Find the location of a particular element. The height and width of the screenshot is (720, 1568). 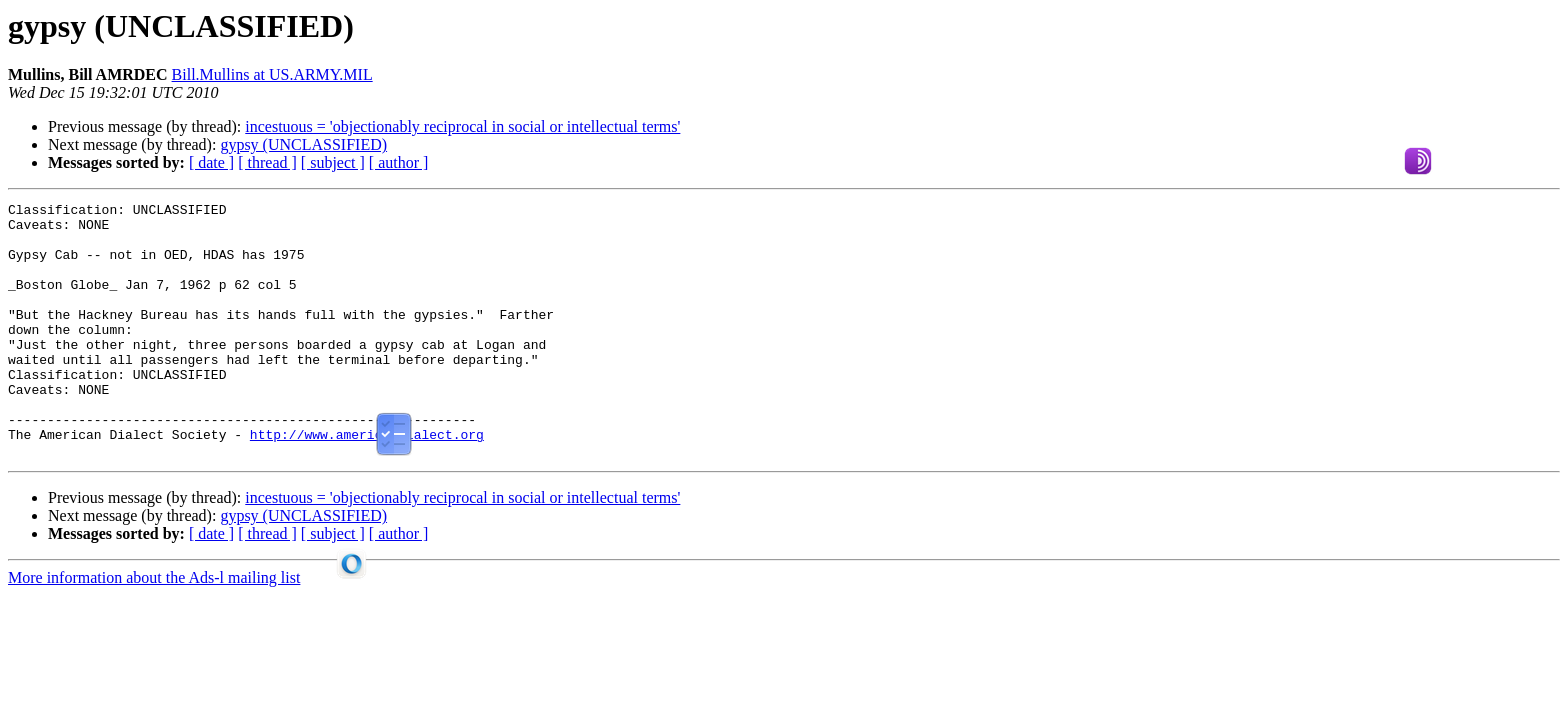

open the to-do list app is located at coordinates (394, 434).